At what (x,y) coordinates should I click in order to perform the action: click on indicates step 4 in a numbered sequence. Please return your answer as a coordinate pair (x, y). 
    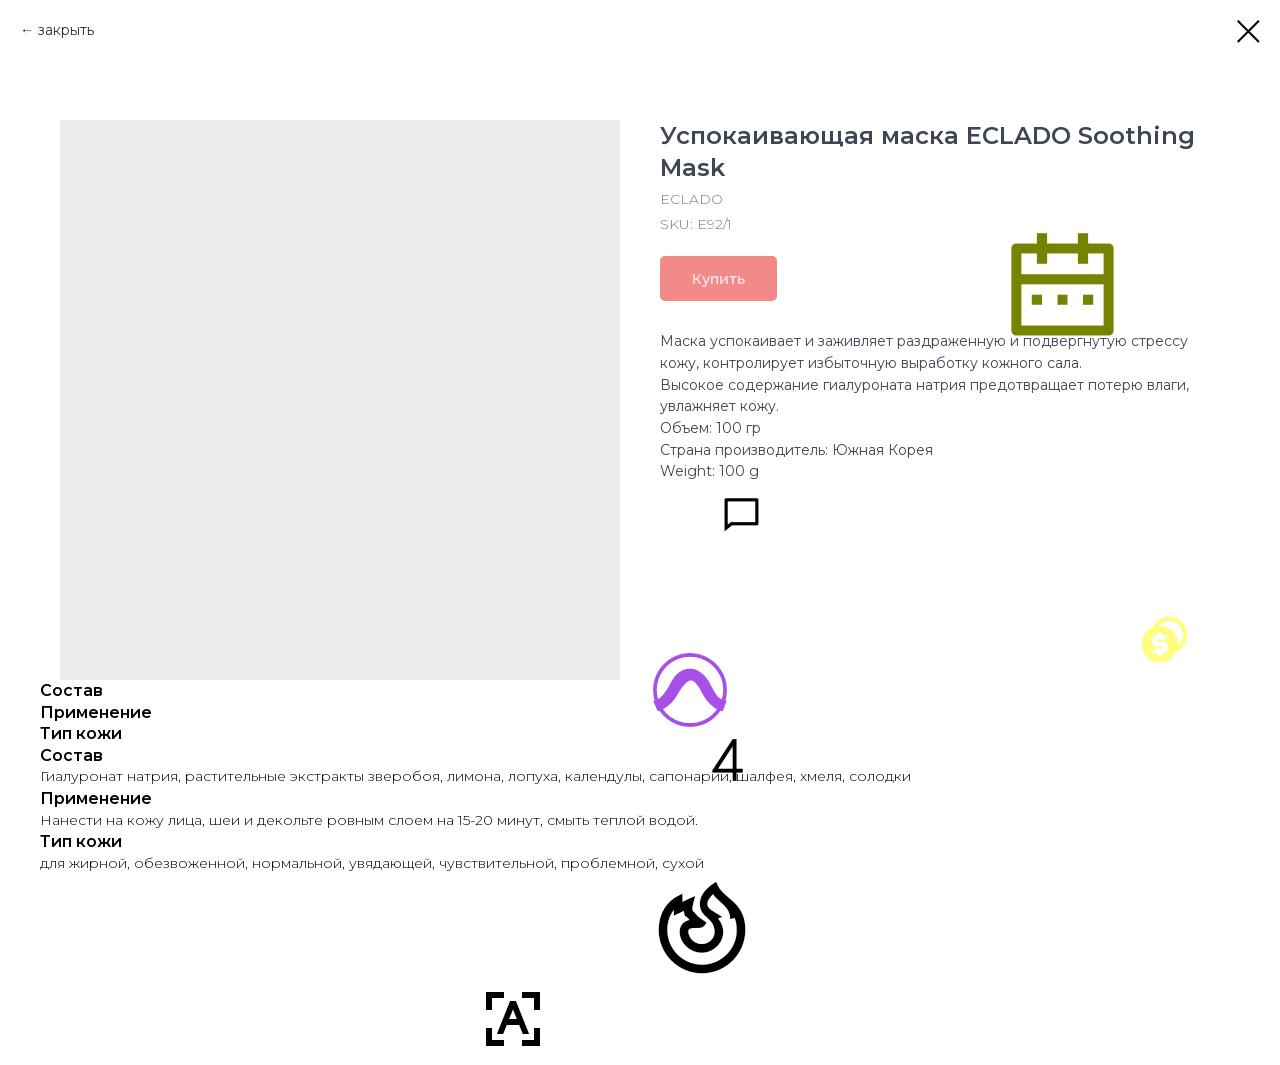
    Looking at the image, I should click on (728, 760).